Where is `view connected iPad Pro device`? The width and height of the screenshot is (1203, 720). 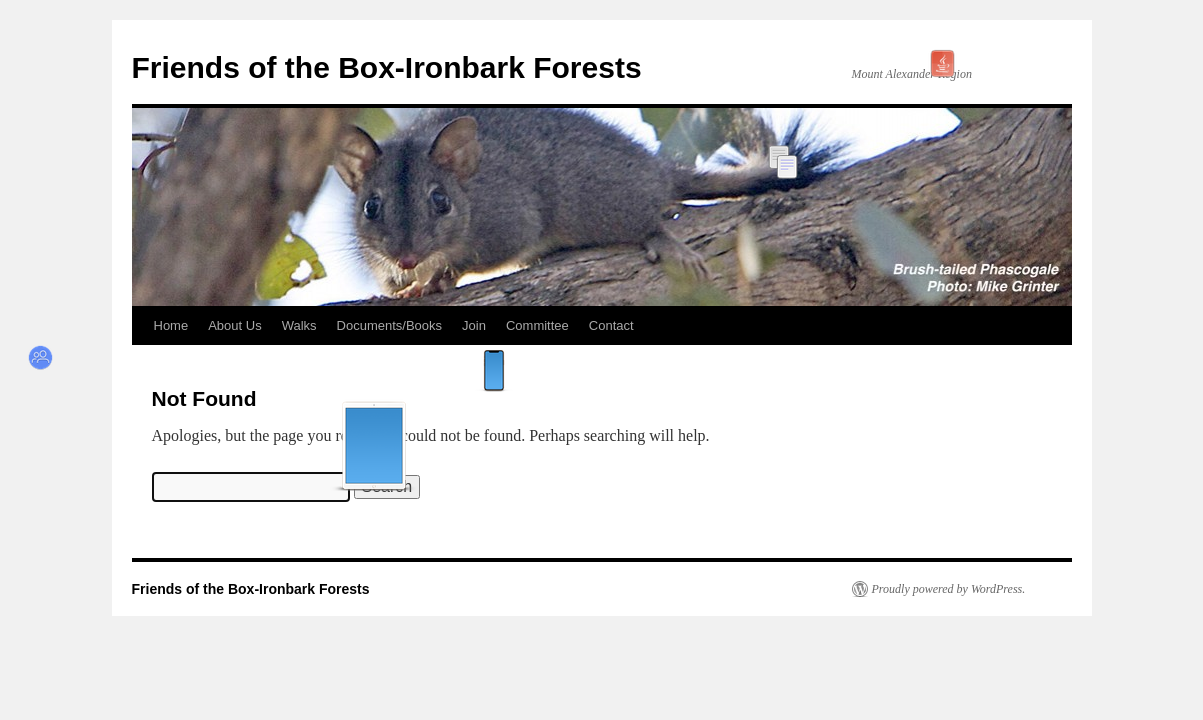
view connected iPad Pro device is located at coordinates (374, 446).